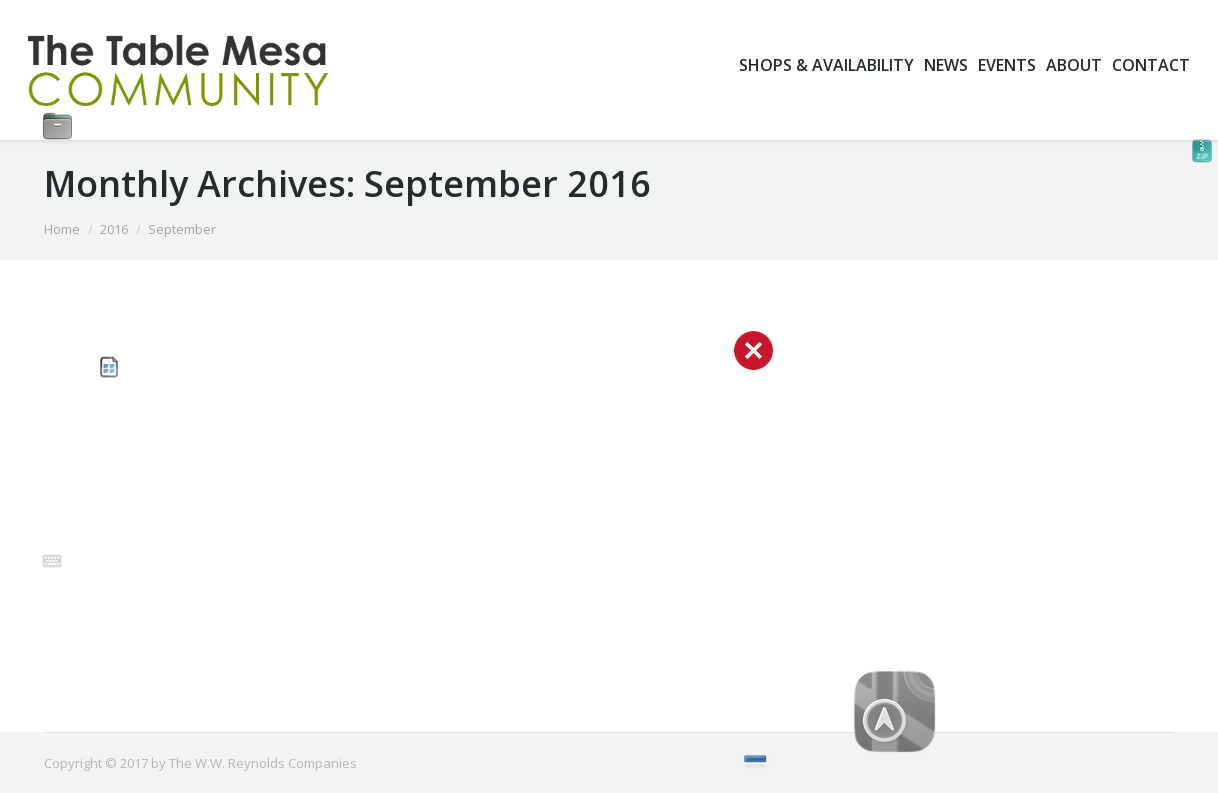 The height and width of the screenshot is (793, 1218). What do you see at coordinates (52, 561) in the screenshot?
I see `access keyboard settings and preferences` at bounding box center [52, 561].